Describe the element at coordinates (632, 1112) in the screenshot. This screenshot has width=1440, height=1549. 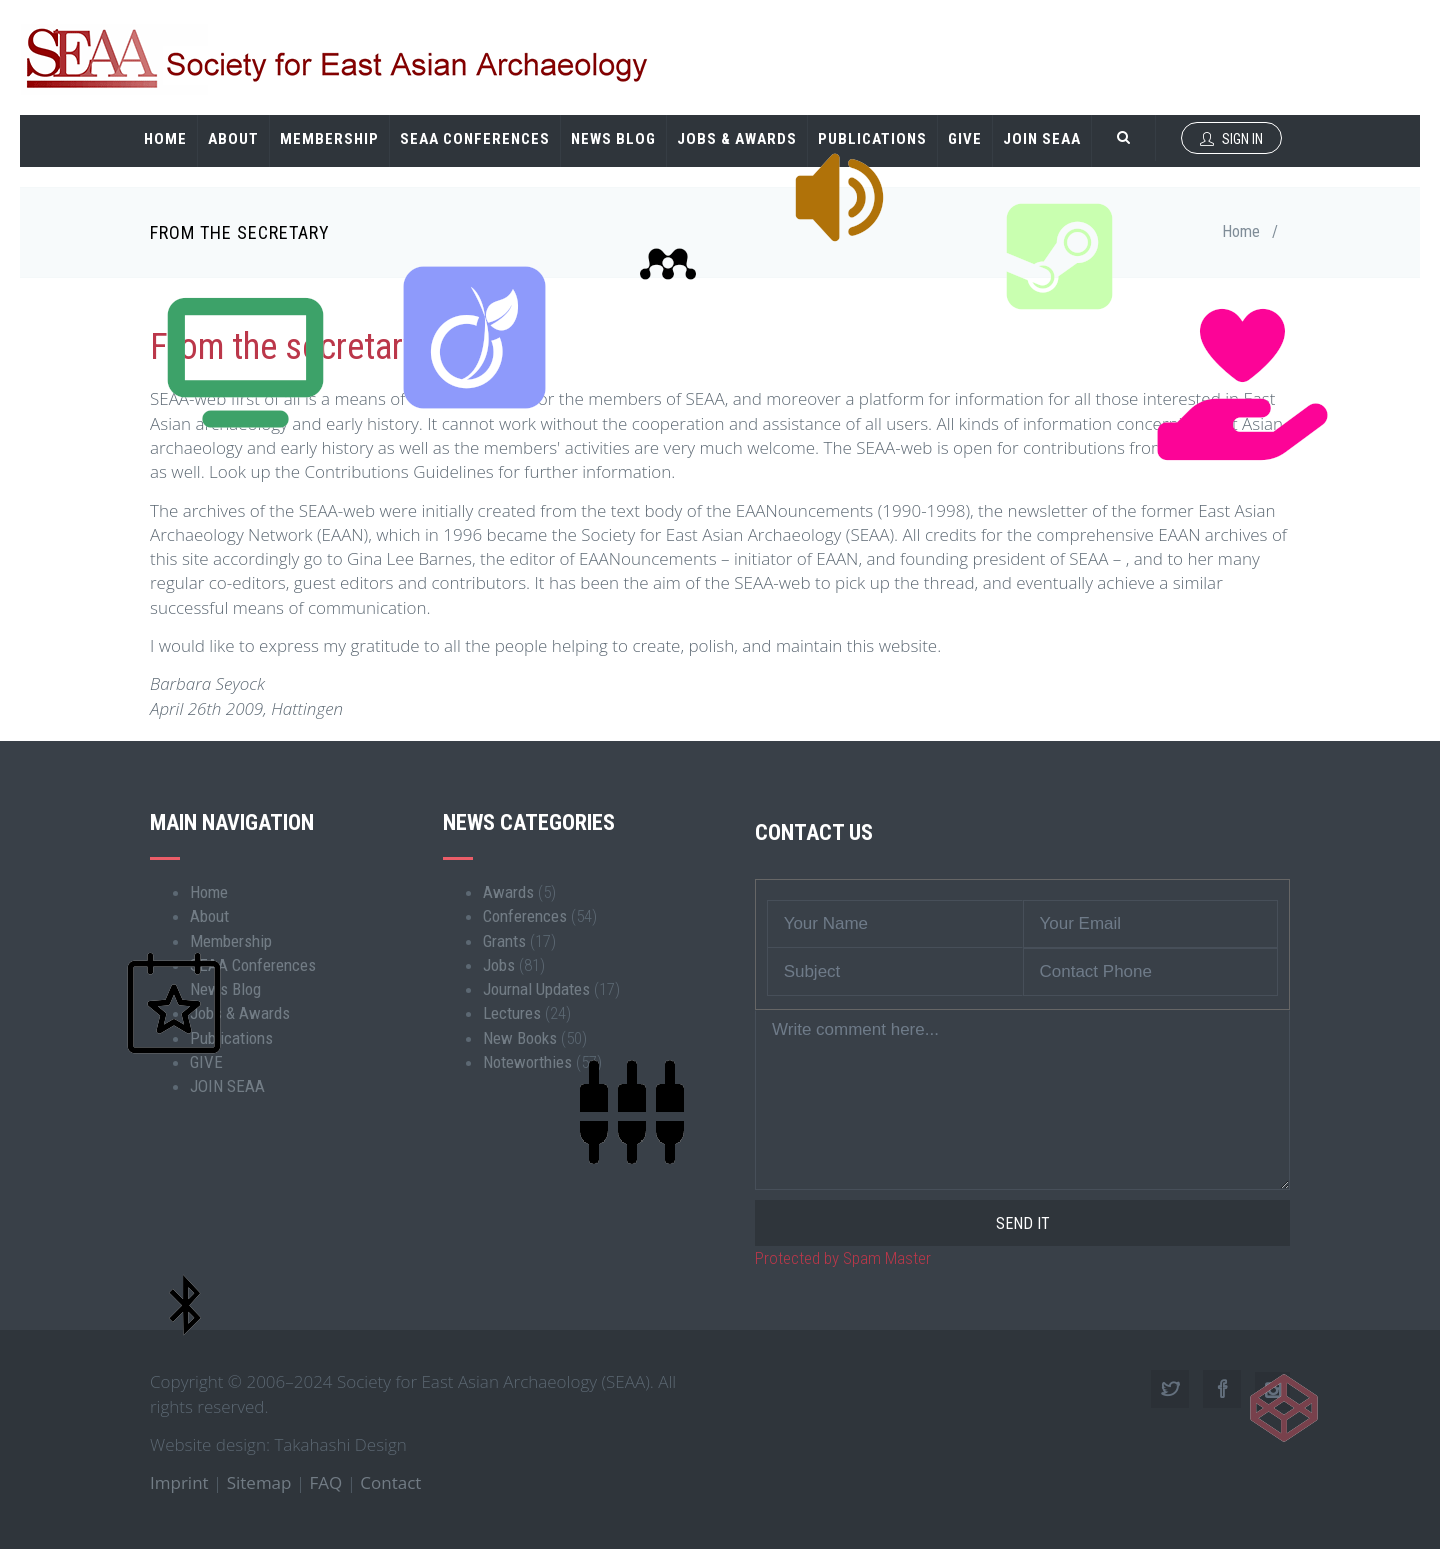
I see `configure audio/video input settings` at that location.